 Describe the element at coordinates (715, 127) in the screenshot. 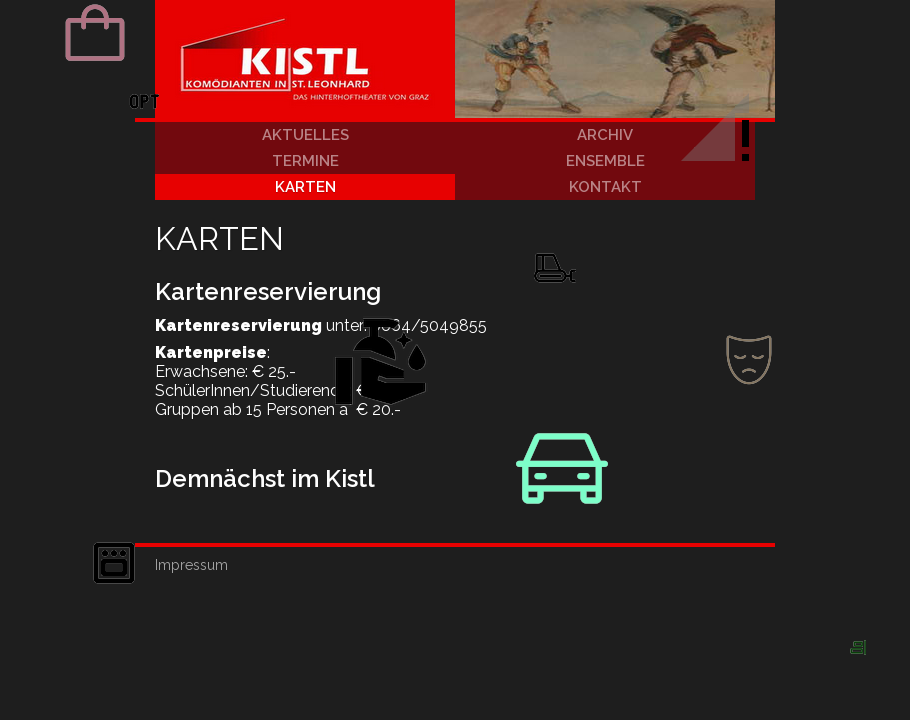

I see `indicates no cellular signal with no internet connection` at that location.